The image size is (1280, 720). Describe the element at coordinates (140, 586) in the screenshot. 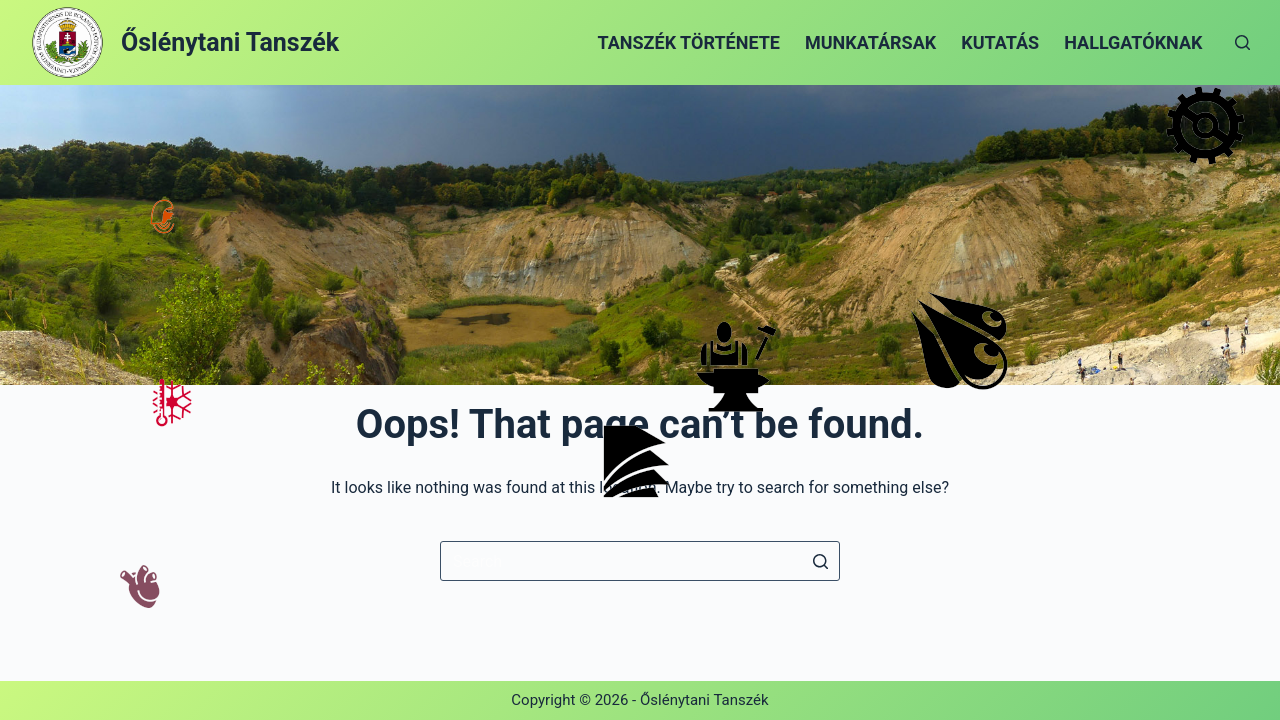

I see `view health or vital statistics` at that location.